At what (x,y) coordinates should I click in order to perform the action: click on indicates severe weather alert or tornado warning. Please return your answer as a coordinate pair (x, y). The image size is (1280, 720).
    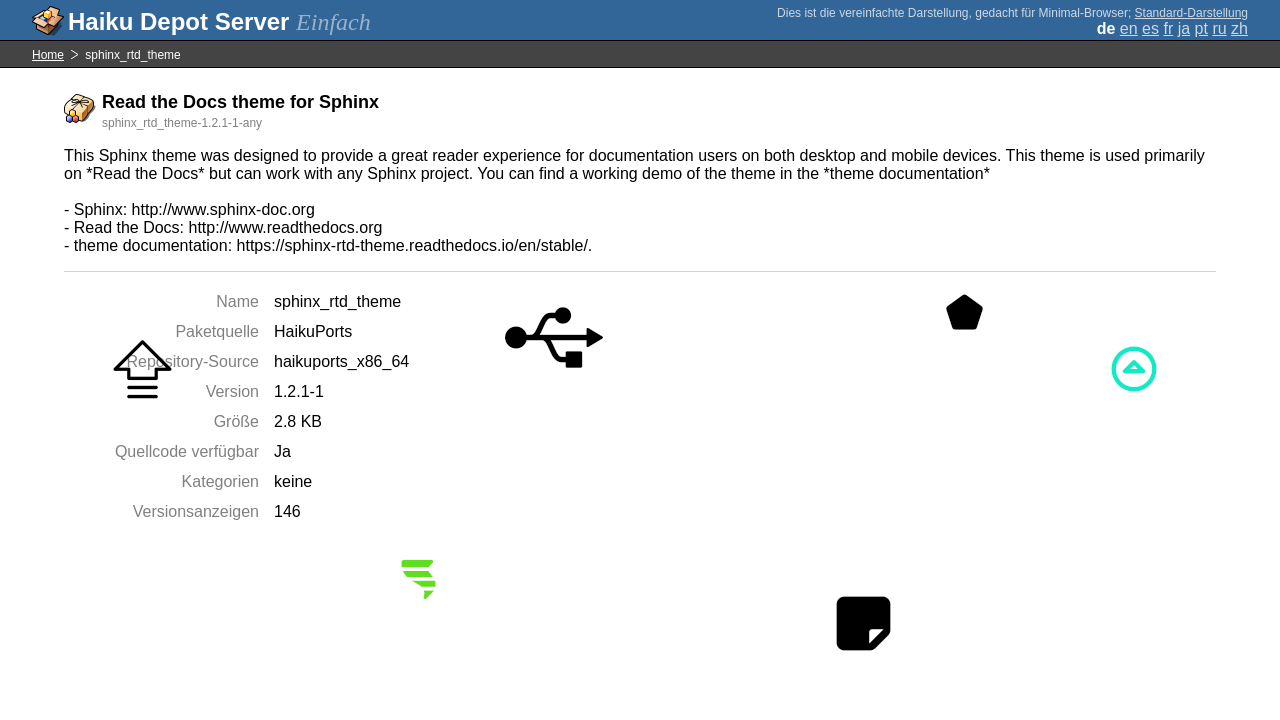
    Looking at the image, I should click on (418, 579).